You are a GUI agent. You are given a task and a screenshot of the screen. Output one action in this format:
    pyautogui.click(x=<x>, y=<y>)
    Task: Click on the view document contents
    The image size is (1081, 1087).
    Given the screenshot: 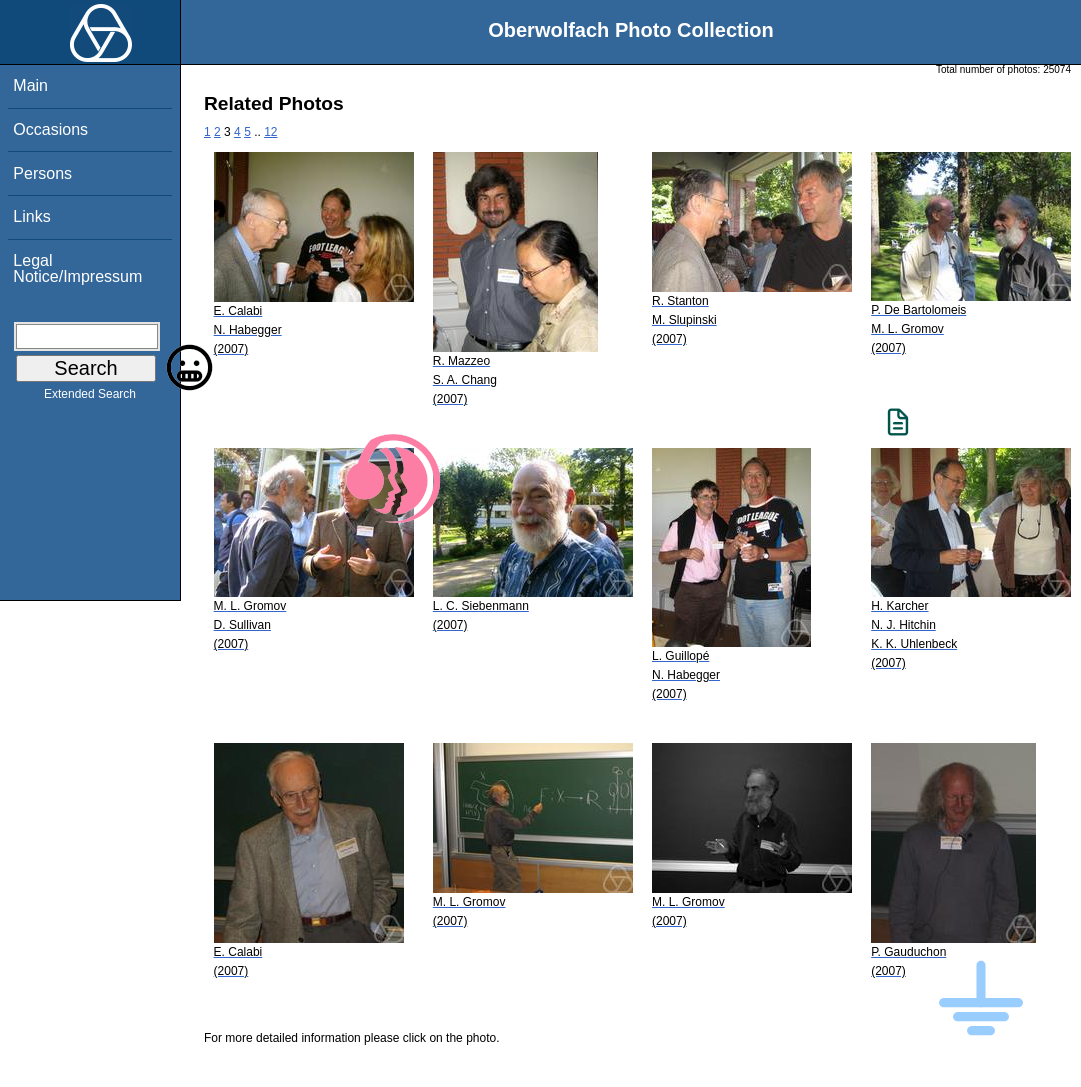 What is the action you would take?
    pyautogui.click(x=898, y=422)
    